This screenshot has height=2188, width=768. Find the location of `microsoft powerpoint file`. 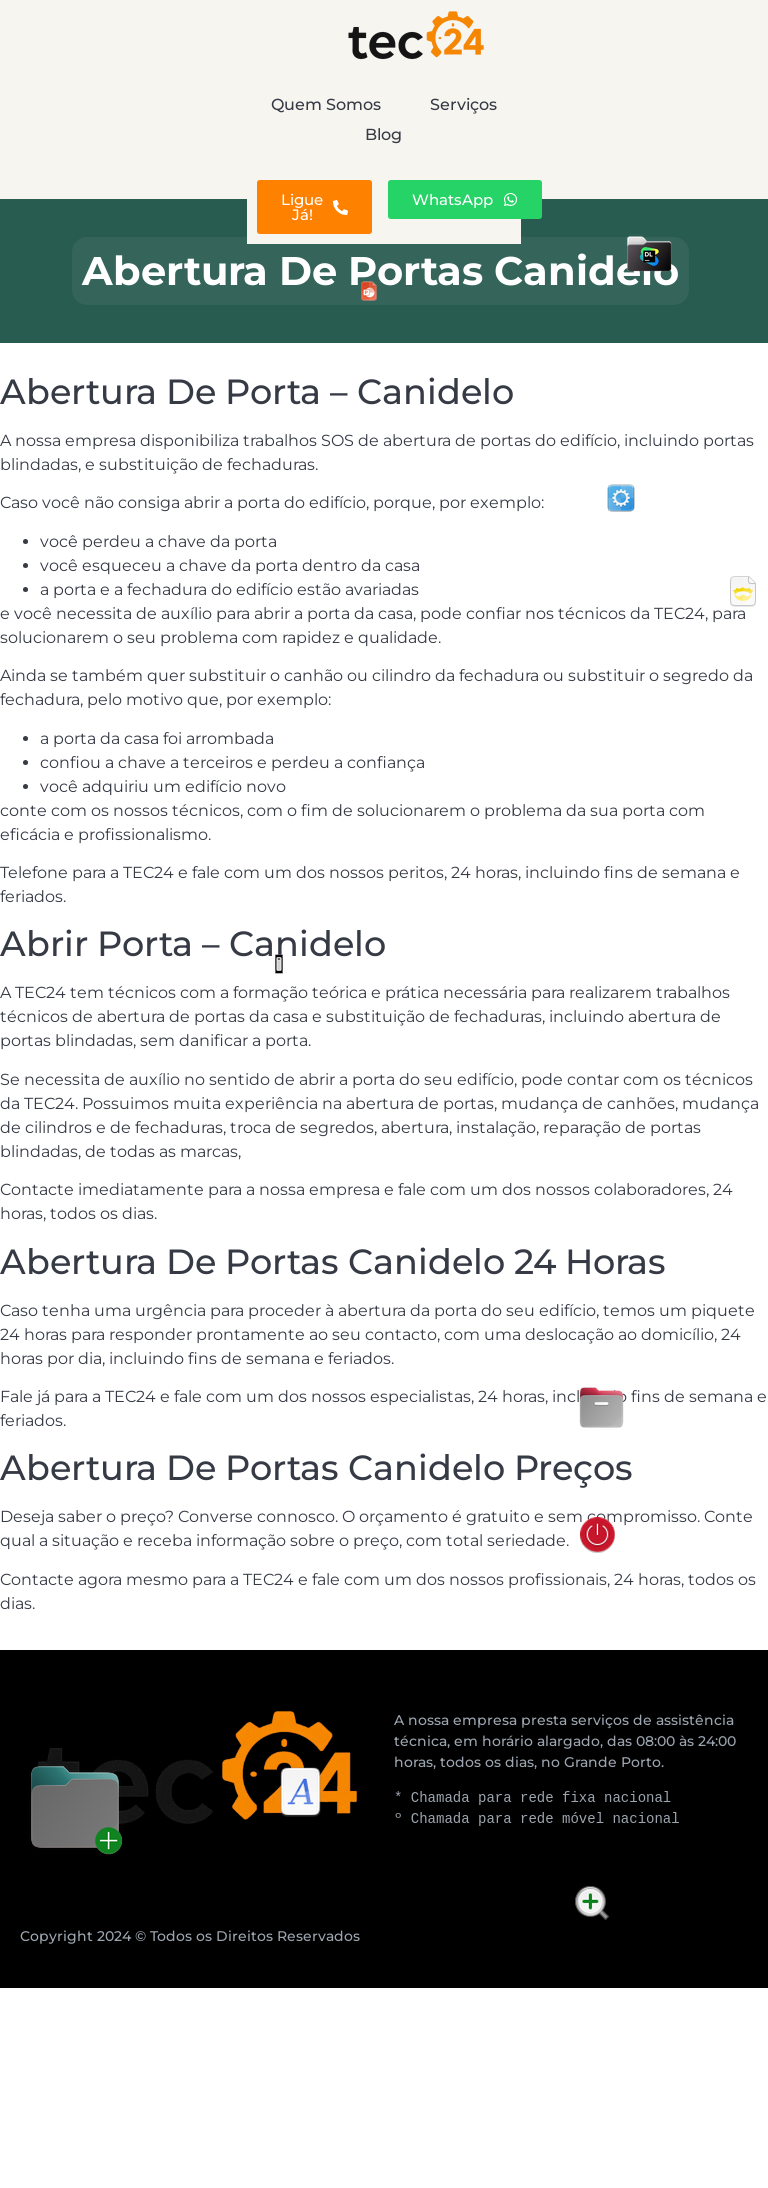

microsoft powerpoint file is located at coordinates (369, 291).